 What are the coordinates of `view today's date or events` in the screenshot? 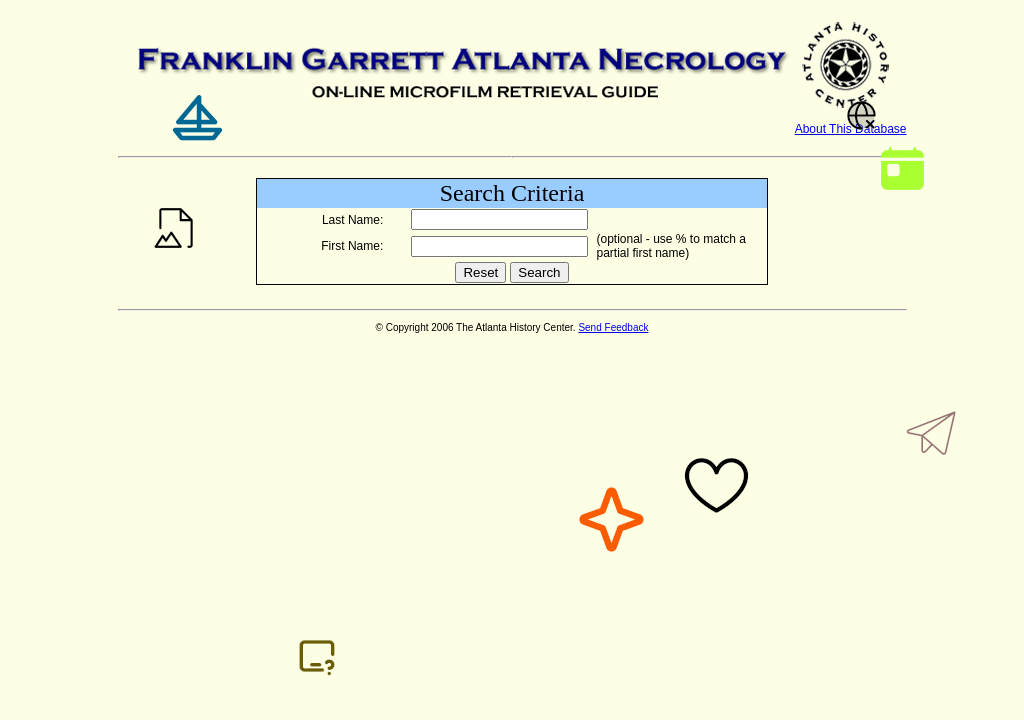 It's located at (902, 168).